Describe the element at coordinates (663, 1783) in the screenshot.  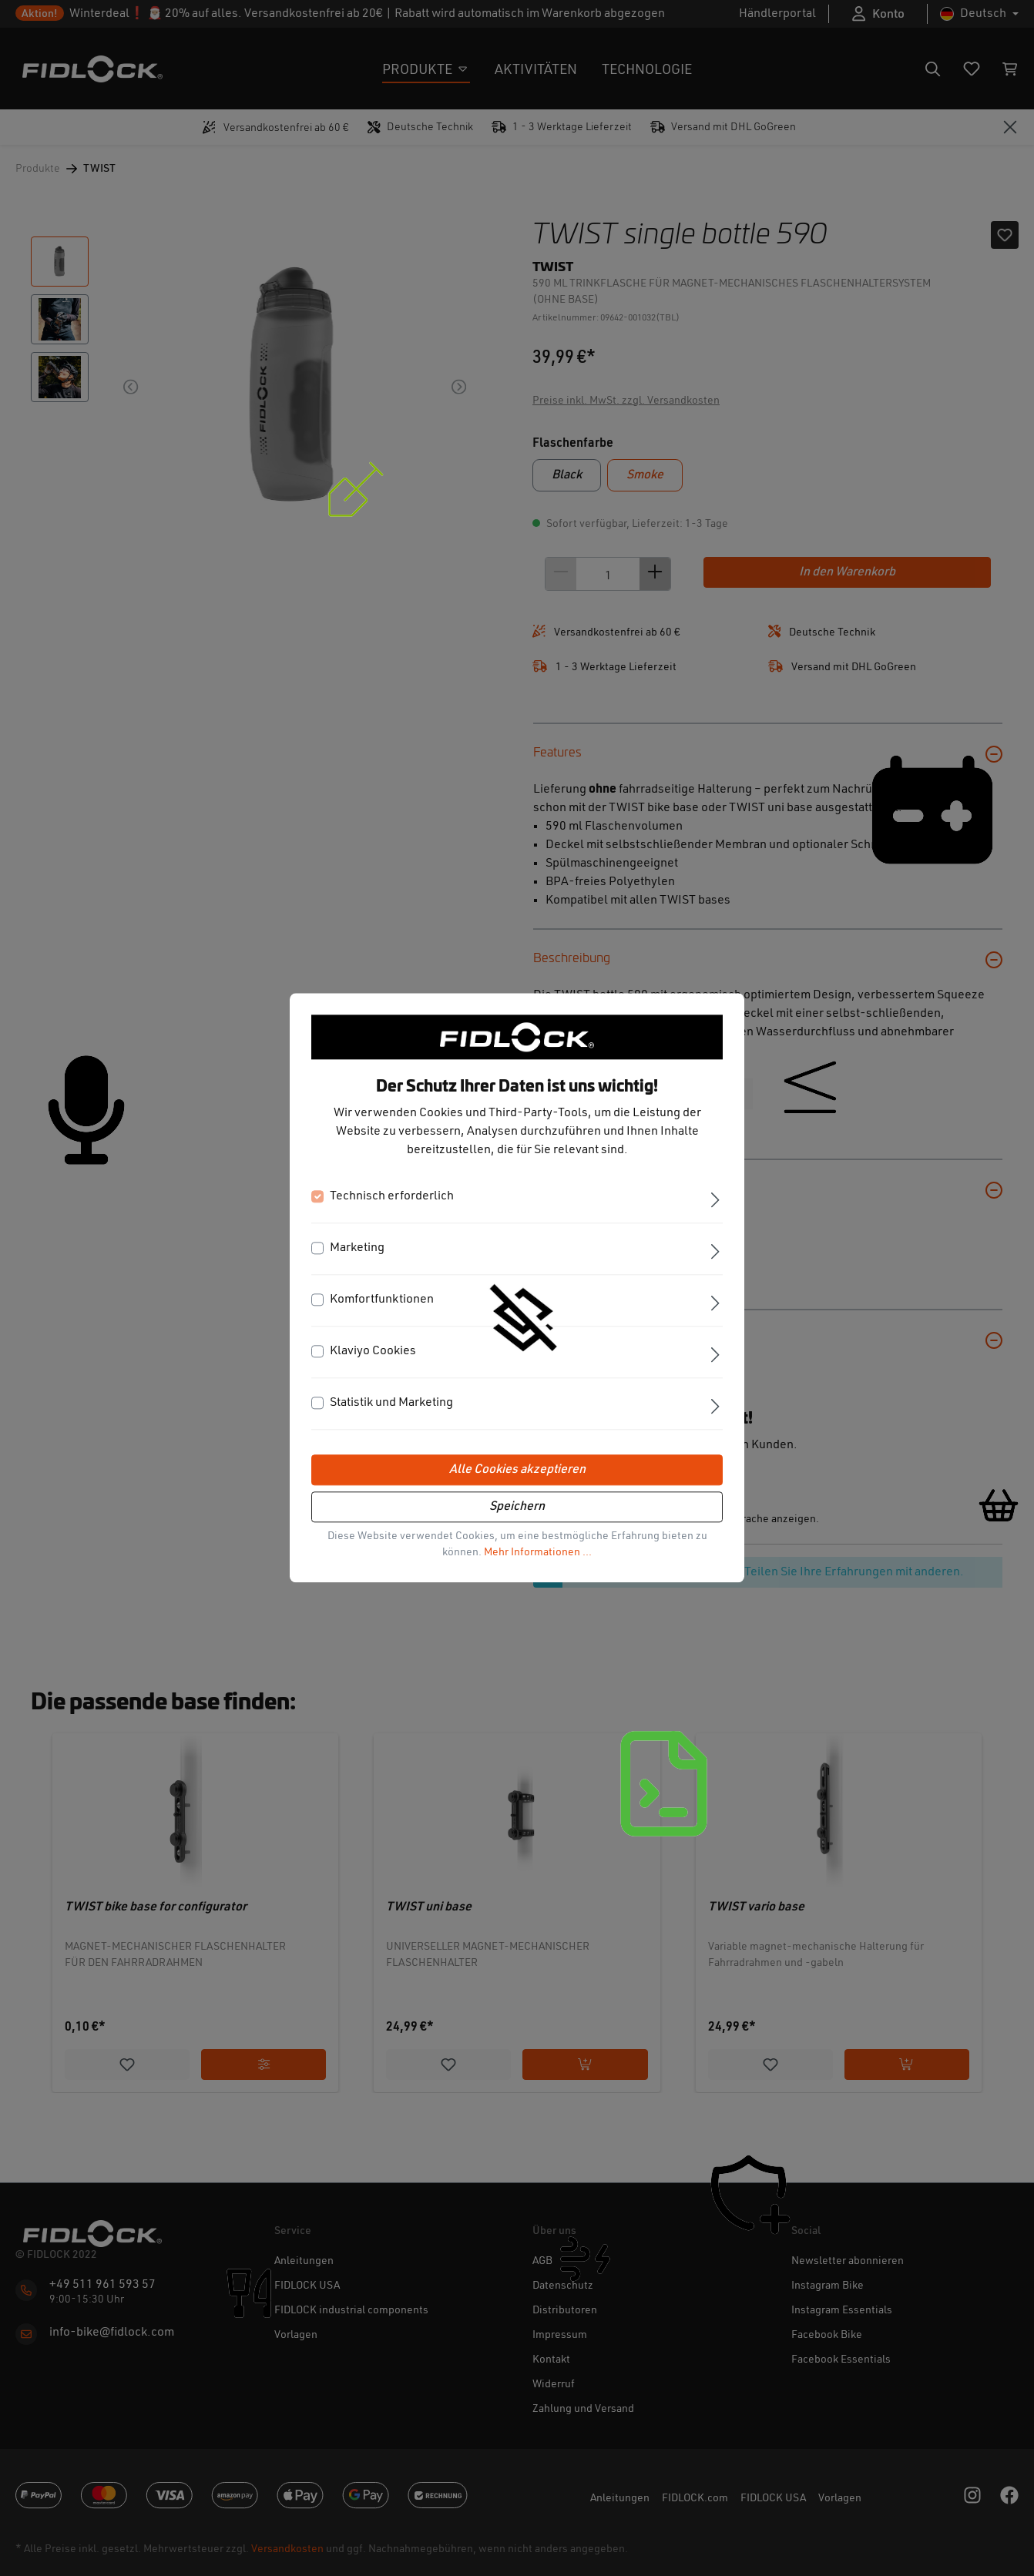
I see `open terminal or command line file` at that location.